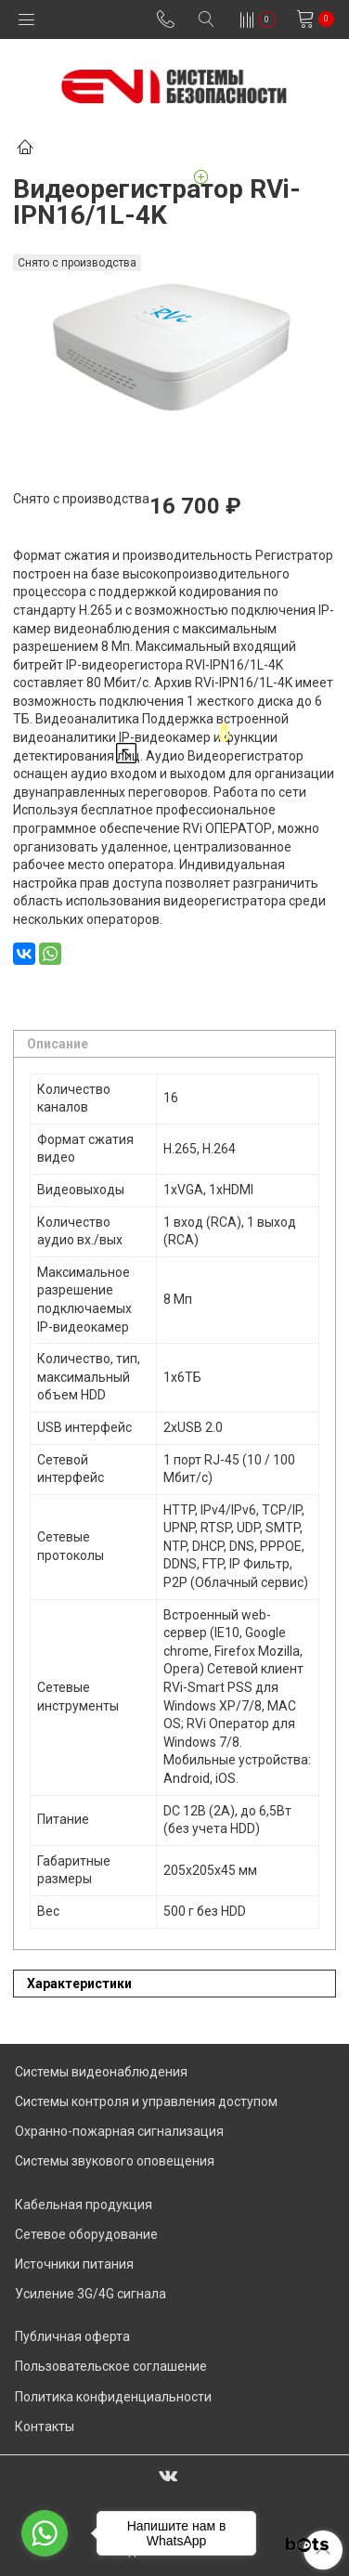 The image size is (349, 2576). Describe the element at coordinates (224, 732) in the screenshot. I see `indicates moderate temperature level` at that location.